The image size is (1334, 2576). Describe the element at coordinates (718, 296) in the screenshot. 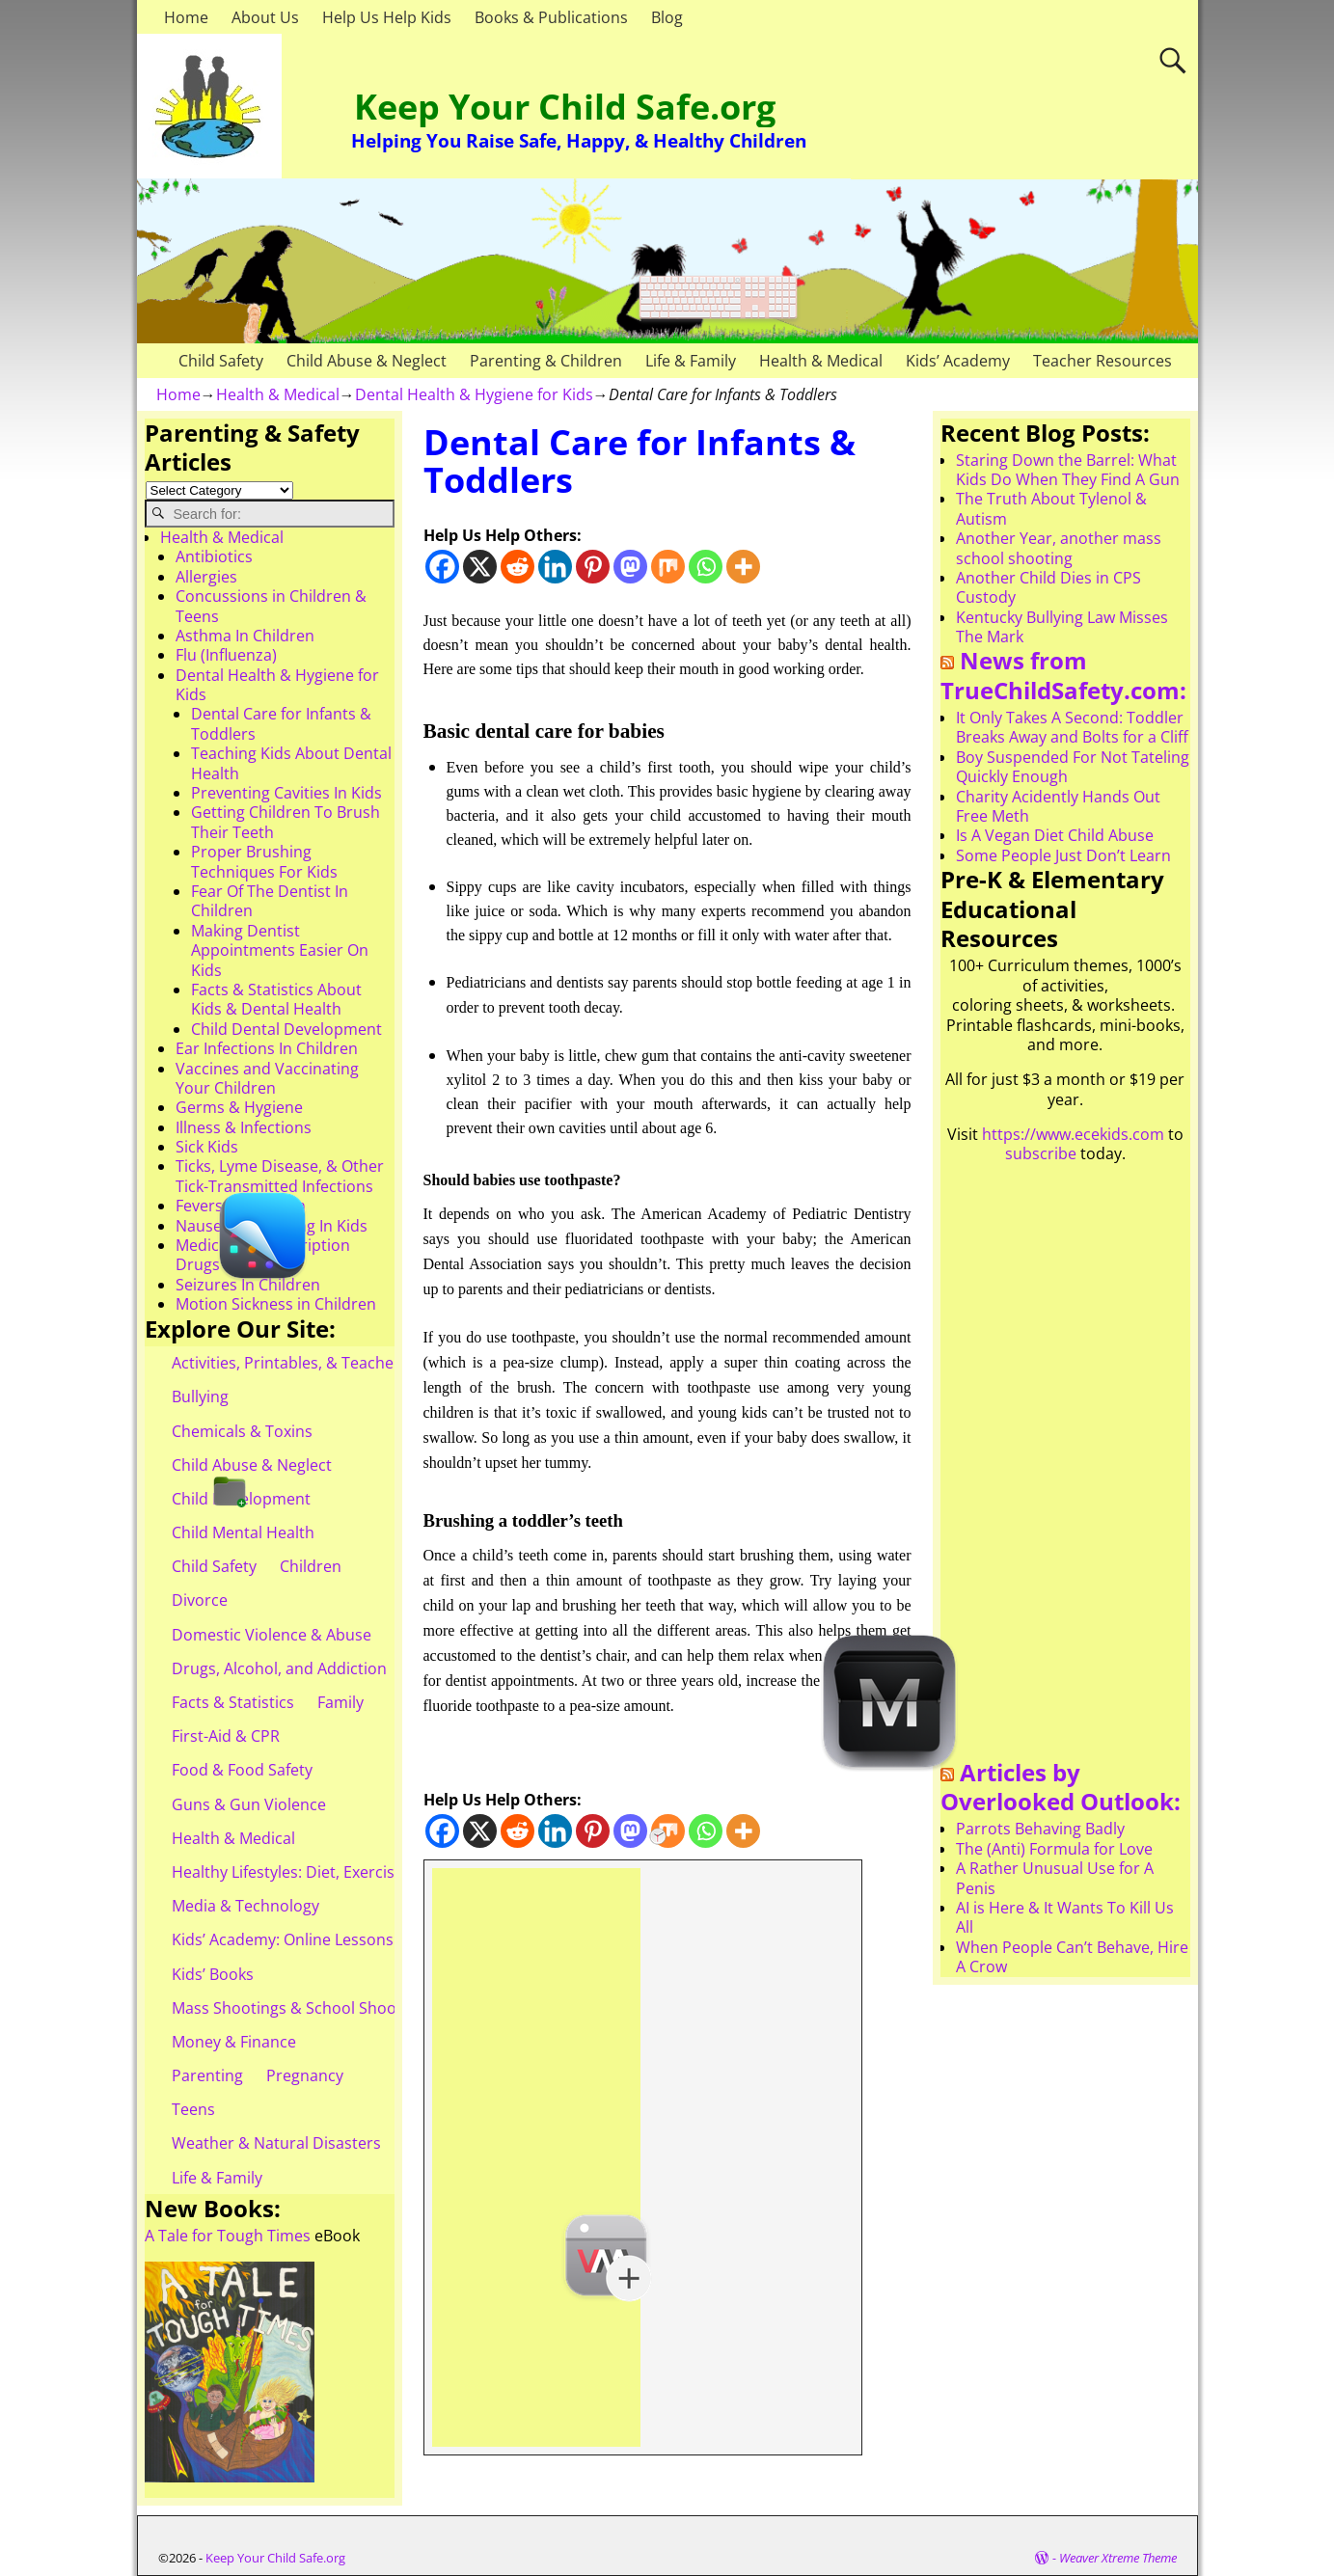

I see `connect a pink bluetooth keyboard` at that location.